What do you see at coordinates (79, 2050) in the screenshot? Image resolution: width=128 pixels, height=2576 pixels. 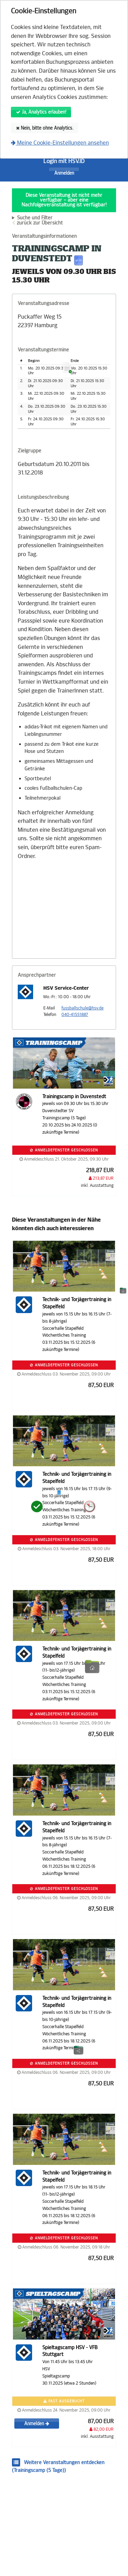 I see `access your public shared folder` at bounding box center [79, 2050].